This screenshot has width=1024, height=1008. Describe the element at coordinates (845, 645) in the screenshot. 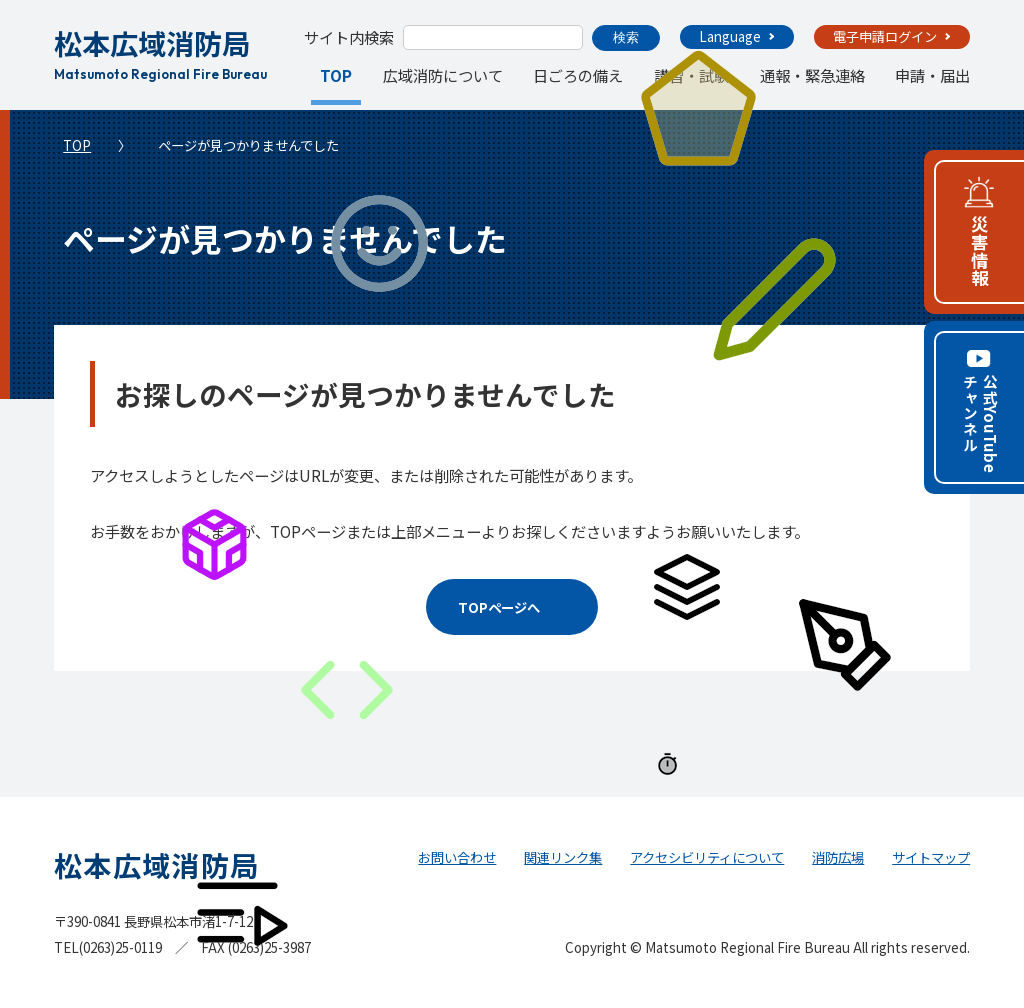

I see `access vector drawing or pen tool` at that location.